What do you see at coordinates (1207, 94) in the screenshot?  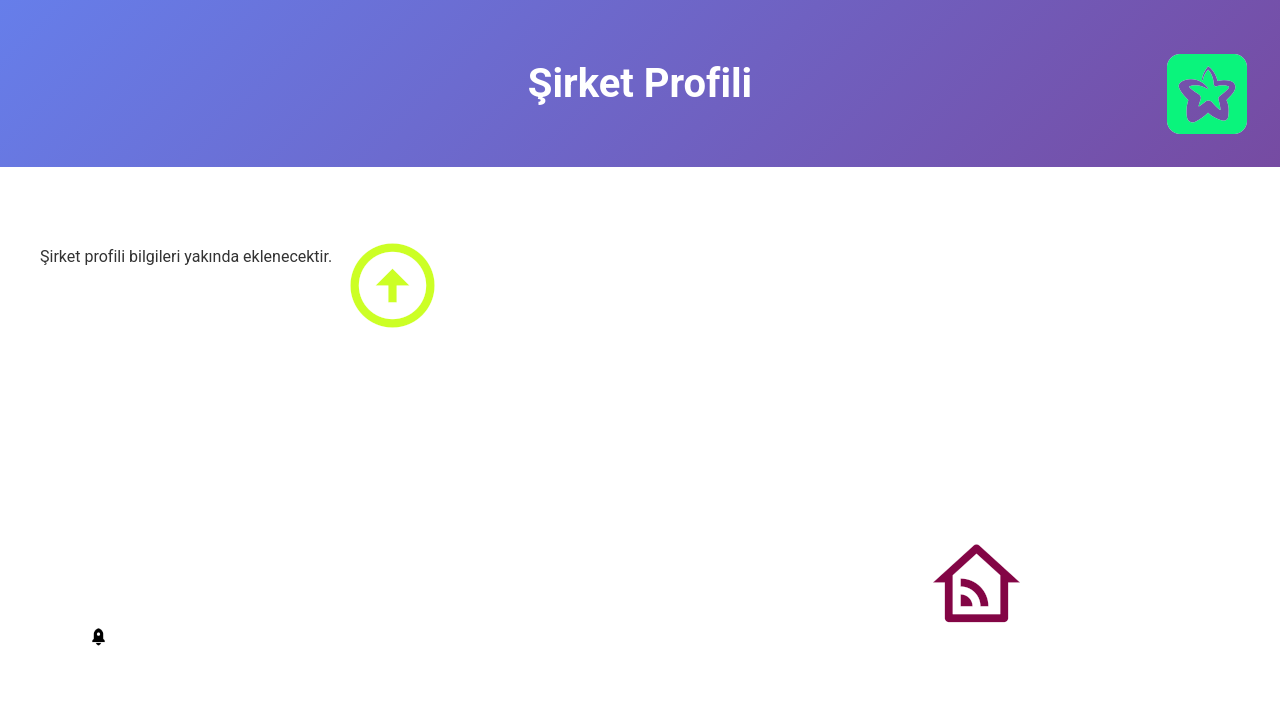 I see `open the Twinkly smart lights app` at bounding box center [1207, 94].